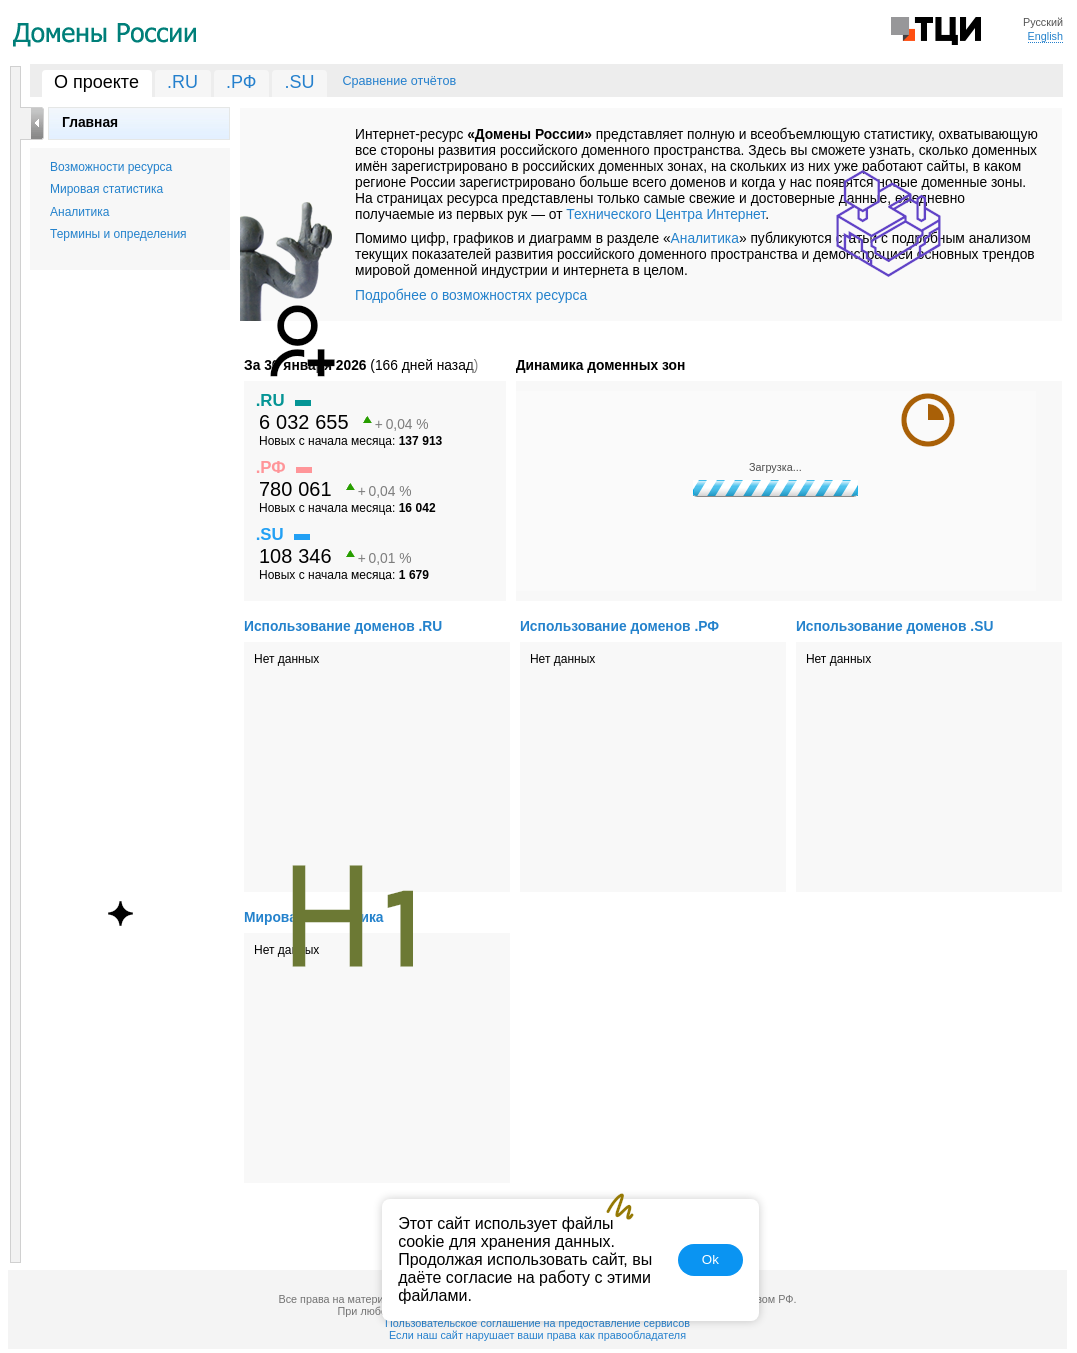 This screenshot has height=1353, width=1077. Describe the element at coordinates (120, 913) in the screenshot. I see `indicates clear, sunny weather conditions` at that location.